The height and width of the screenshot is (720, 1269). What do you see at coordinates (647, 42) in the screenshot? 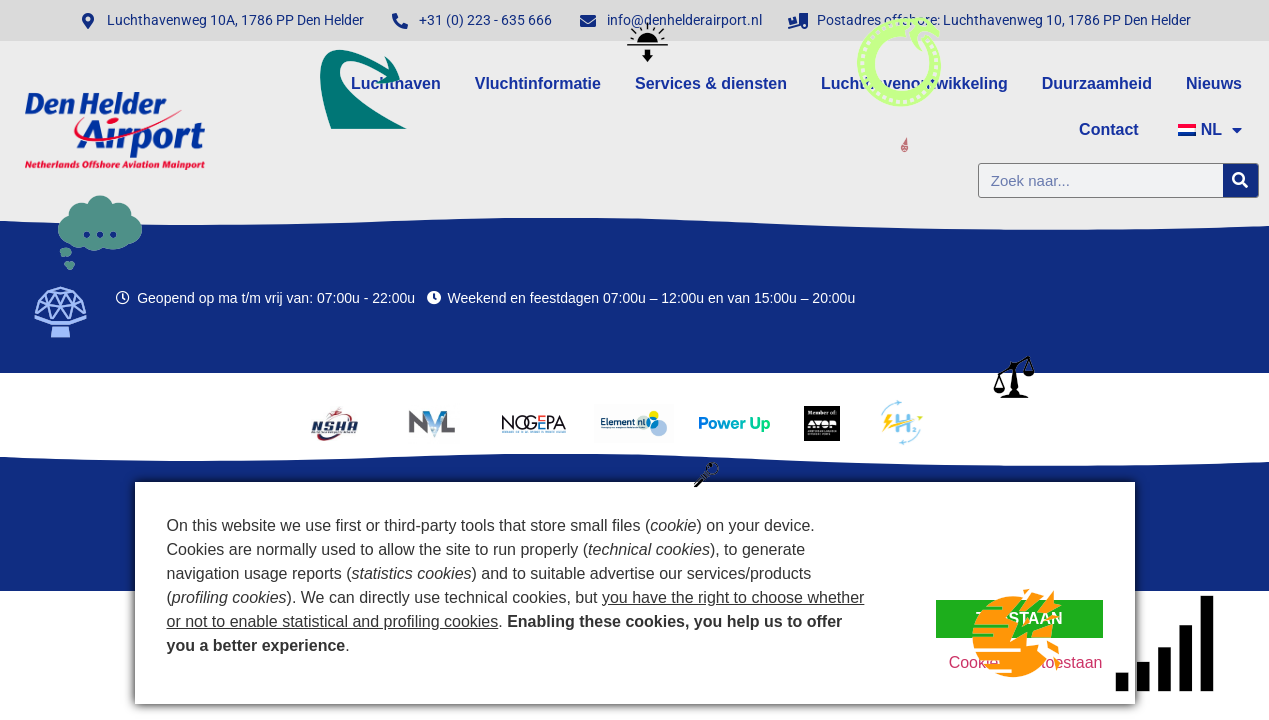
I see `indicates sunset or evening time period` at bounding box center [647, 42].